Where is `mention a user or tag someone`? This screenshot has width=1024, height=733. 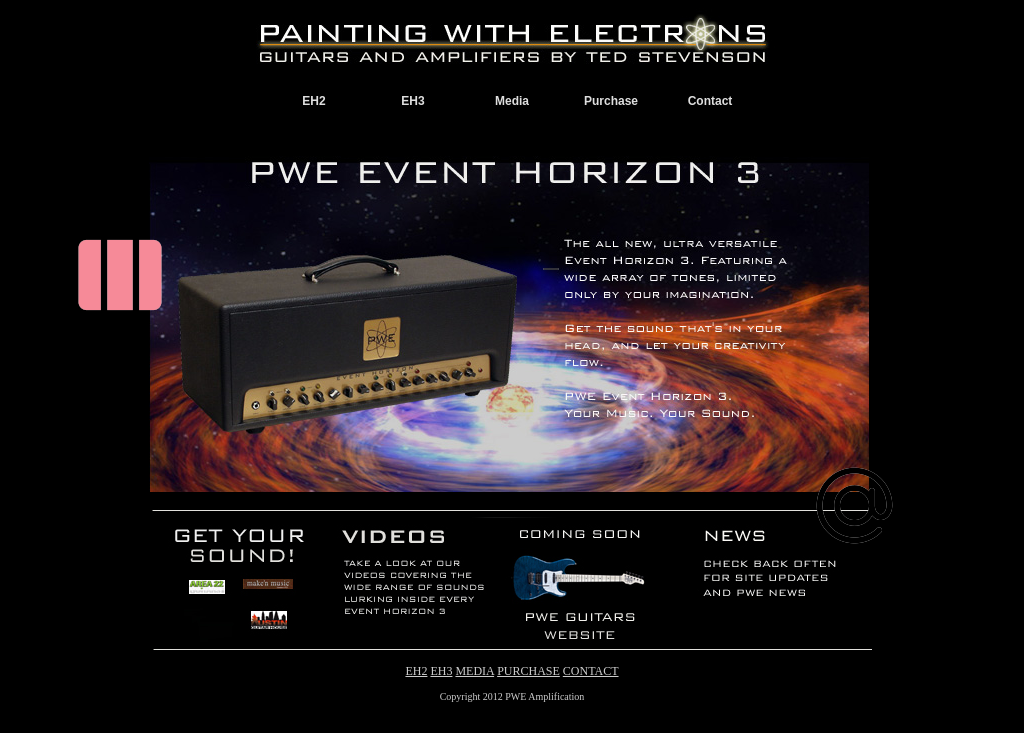 mention a user or tag someone is located at coordinates (854, 505).